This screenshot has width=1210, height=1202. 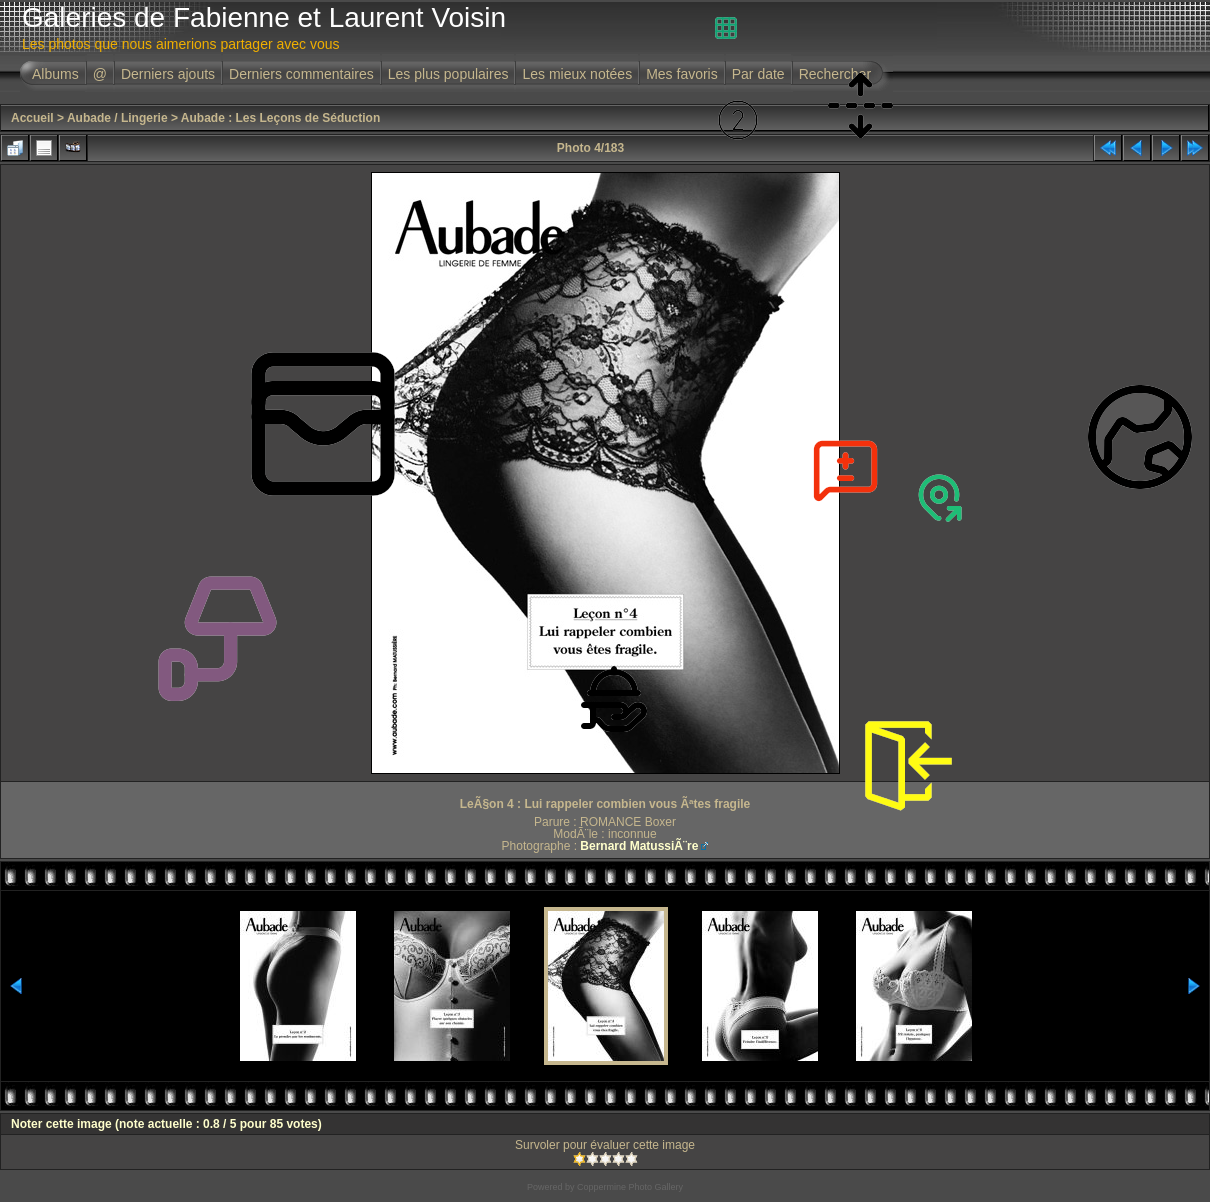 I want to click on switch to international or global settings, so click(x=1140, y=437).